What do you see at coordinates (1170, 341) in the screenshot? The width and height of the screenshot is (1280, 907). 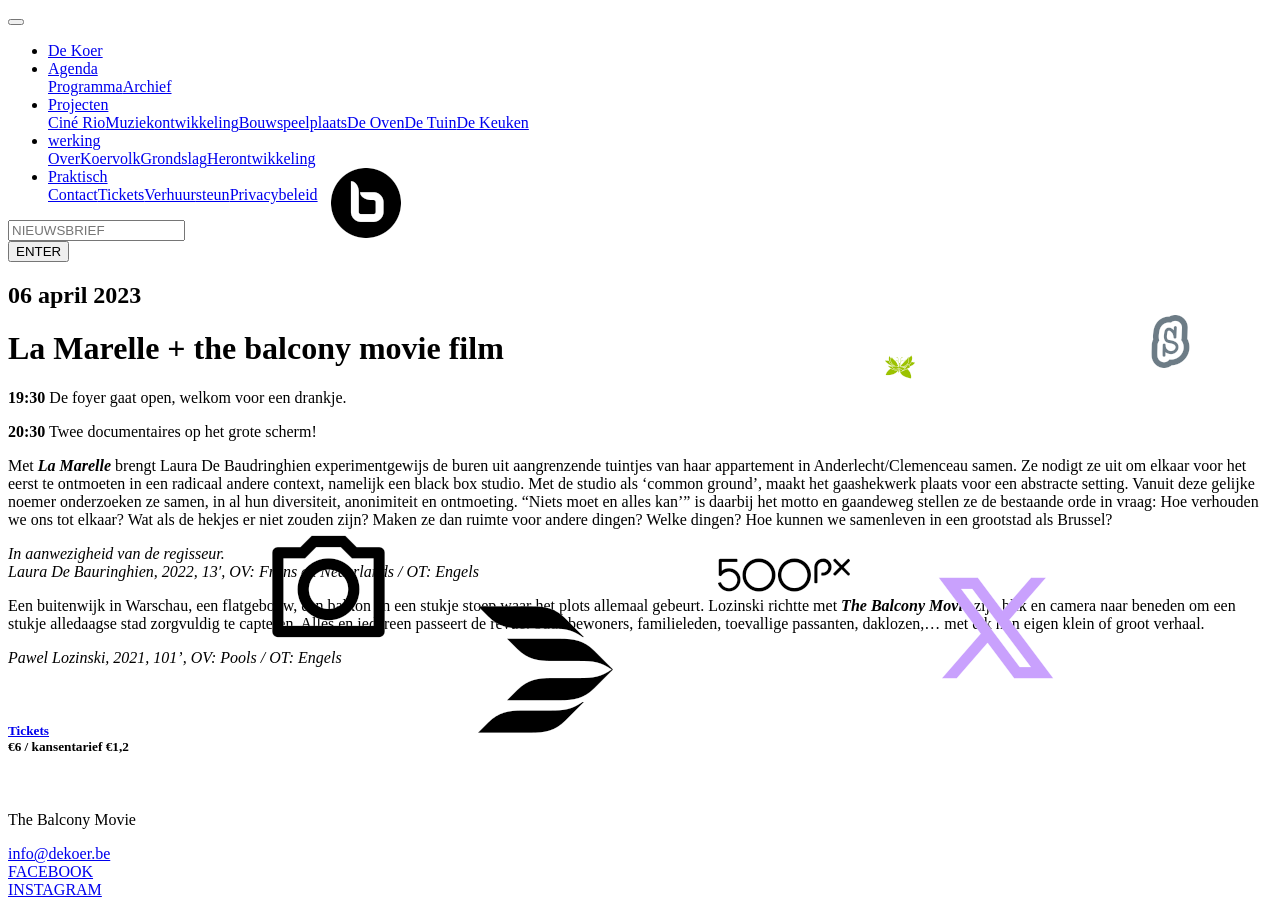 I see `open scratch programming environment` at bounding box center [1170, 341].